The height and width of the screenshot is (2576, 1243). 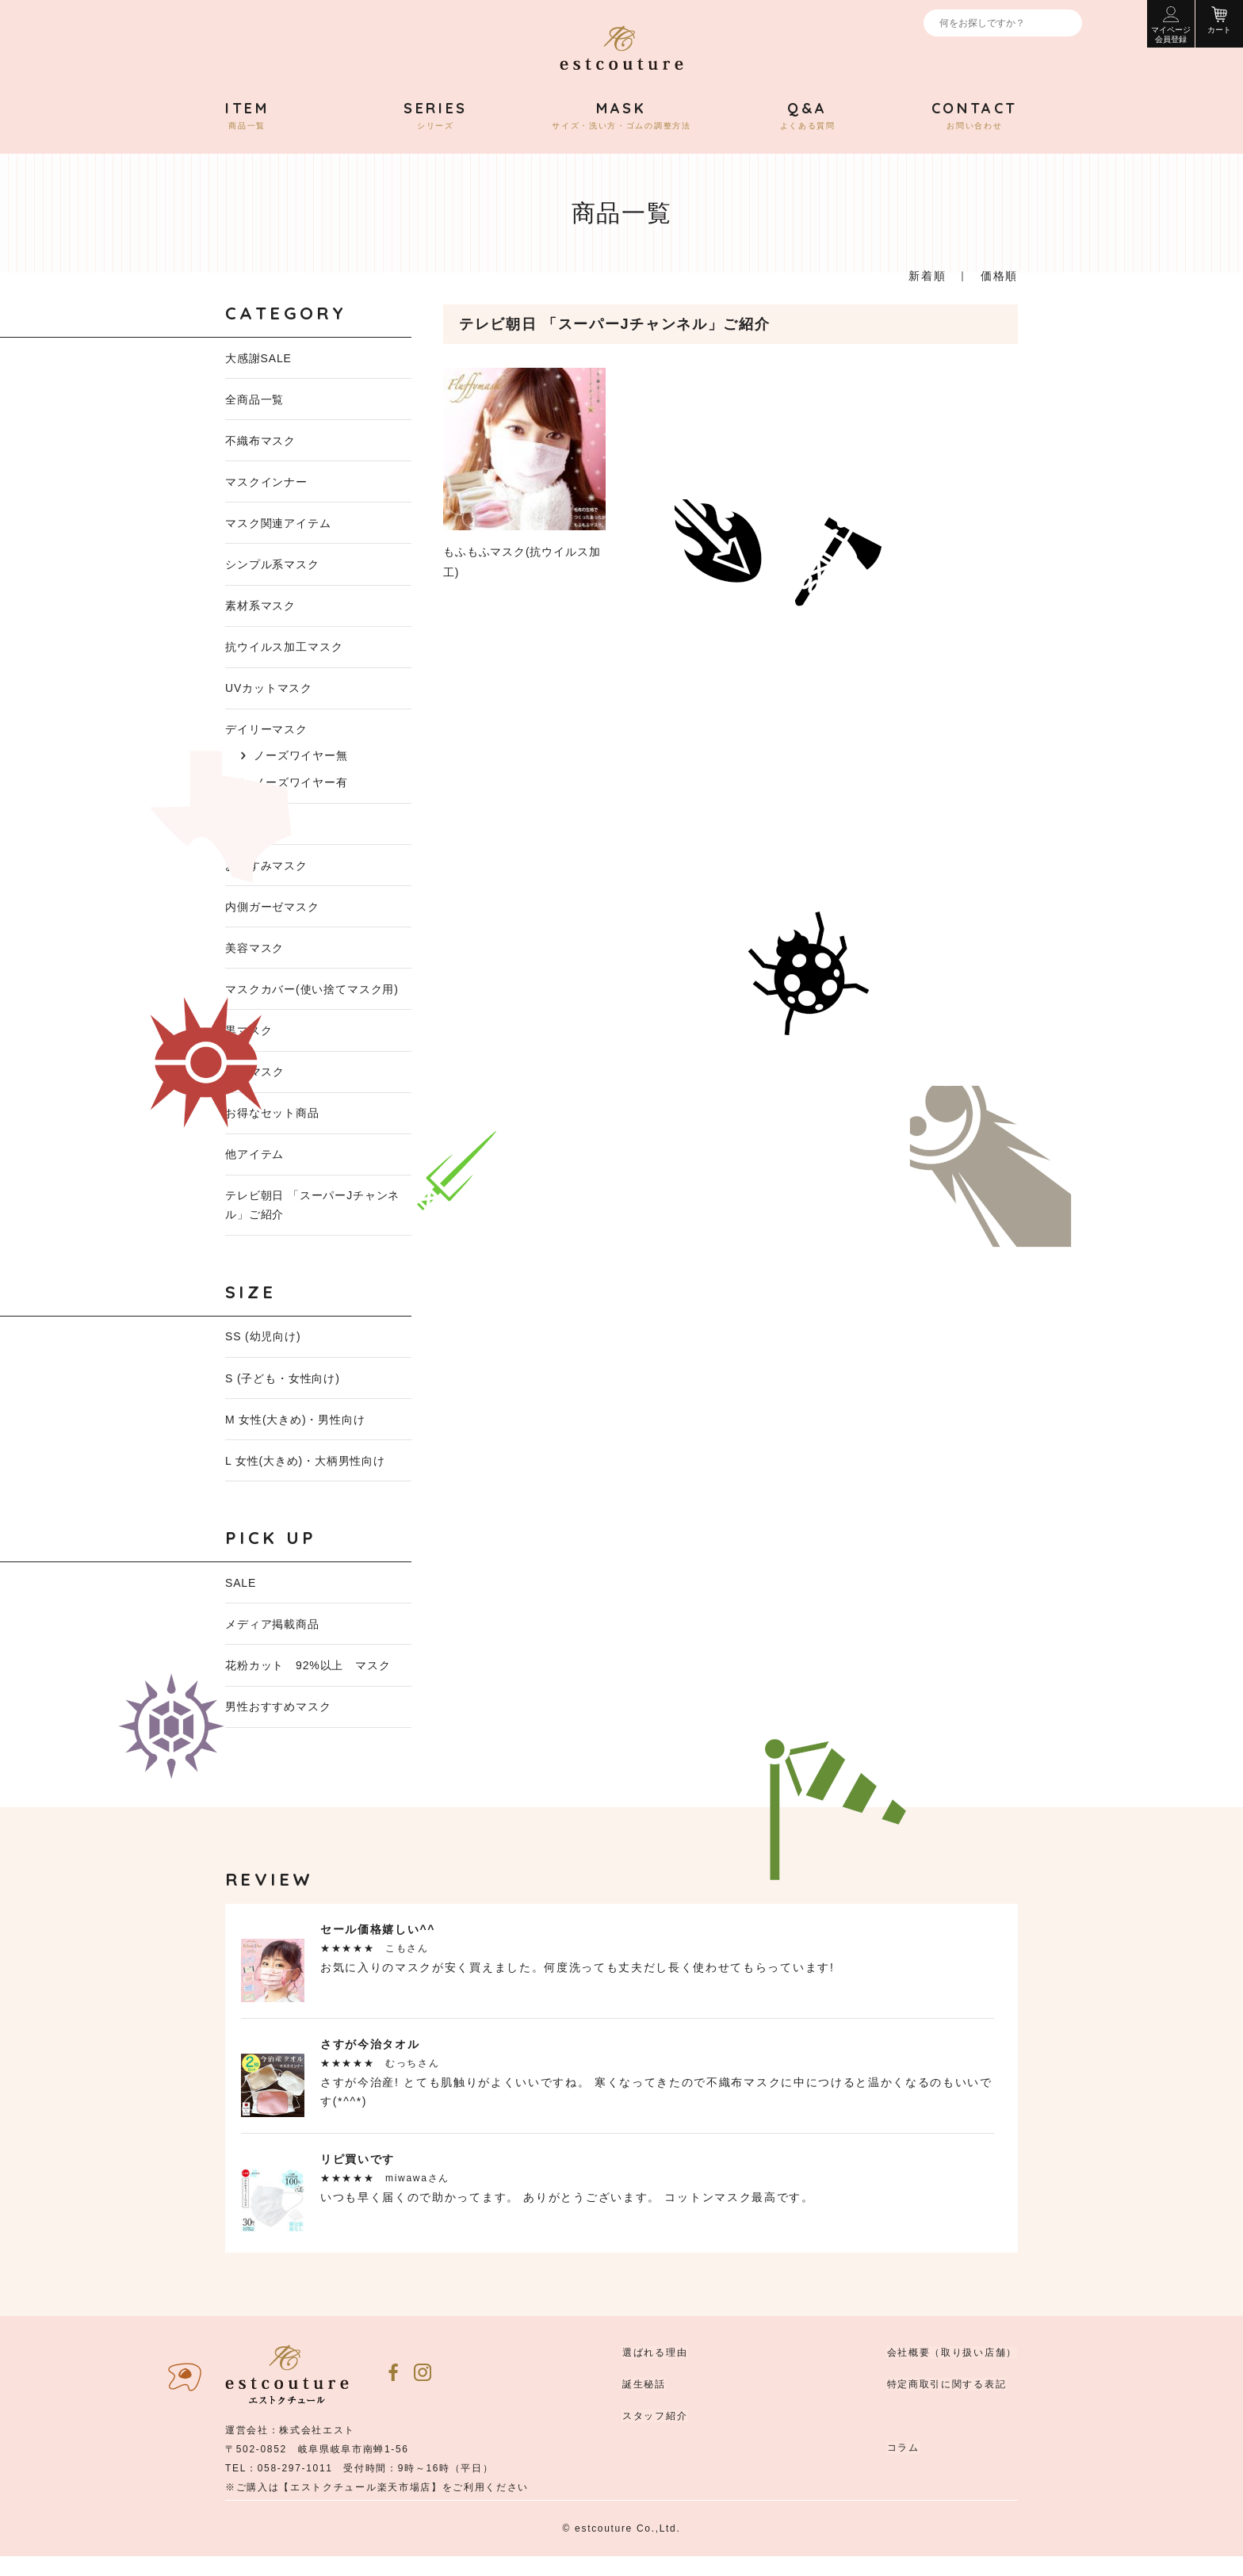 I want to click on select texas as your region or state, so click(x=220, y=816).